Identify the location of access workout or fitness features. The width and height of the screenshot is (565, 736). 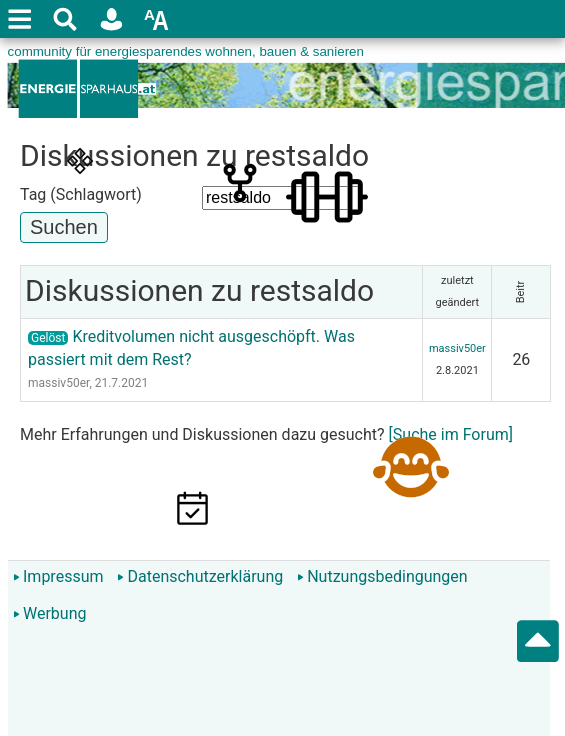
(327, 197).